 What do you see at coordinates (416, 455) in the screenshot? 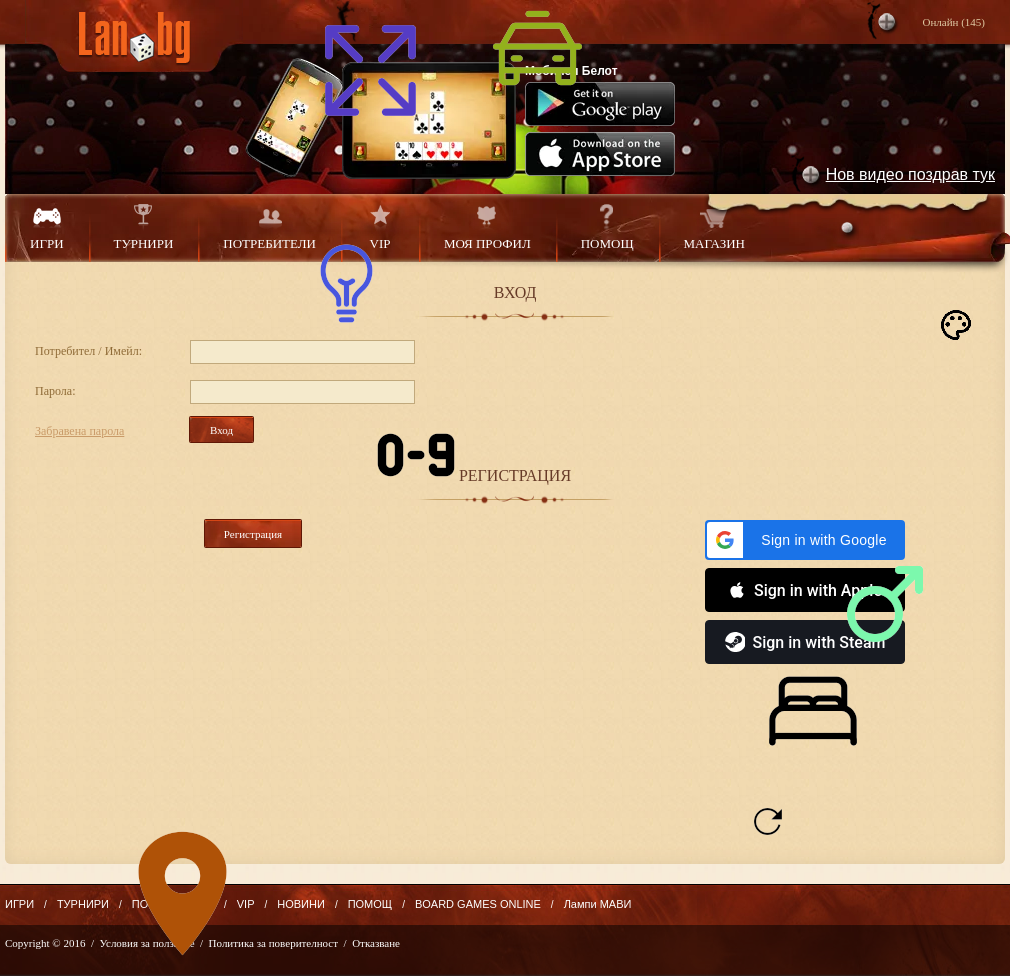
I see `sort items in ascending numerical order` at bounding box center [416, 455].